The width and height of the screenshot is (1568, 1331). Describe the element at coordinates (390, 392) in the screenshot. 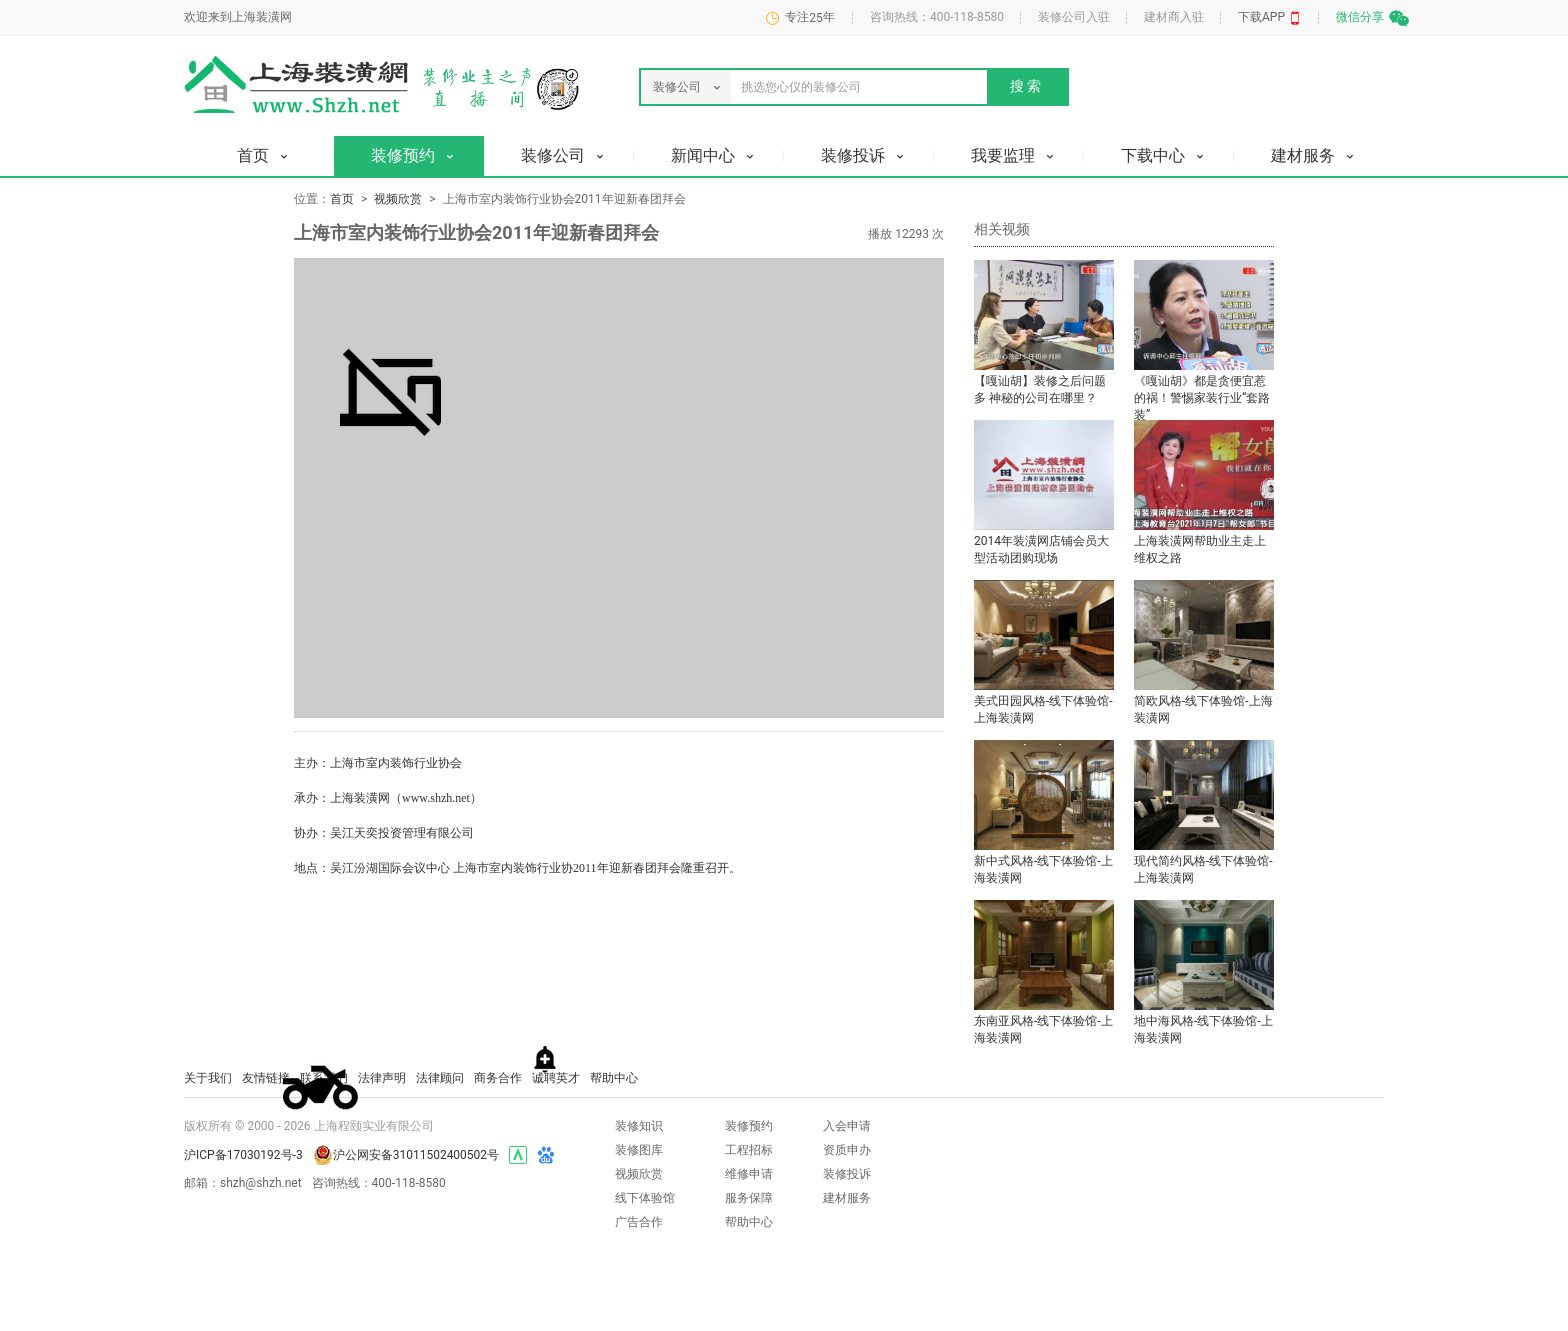

I see `device connection unavailable or disabled` at that location.